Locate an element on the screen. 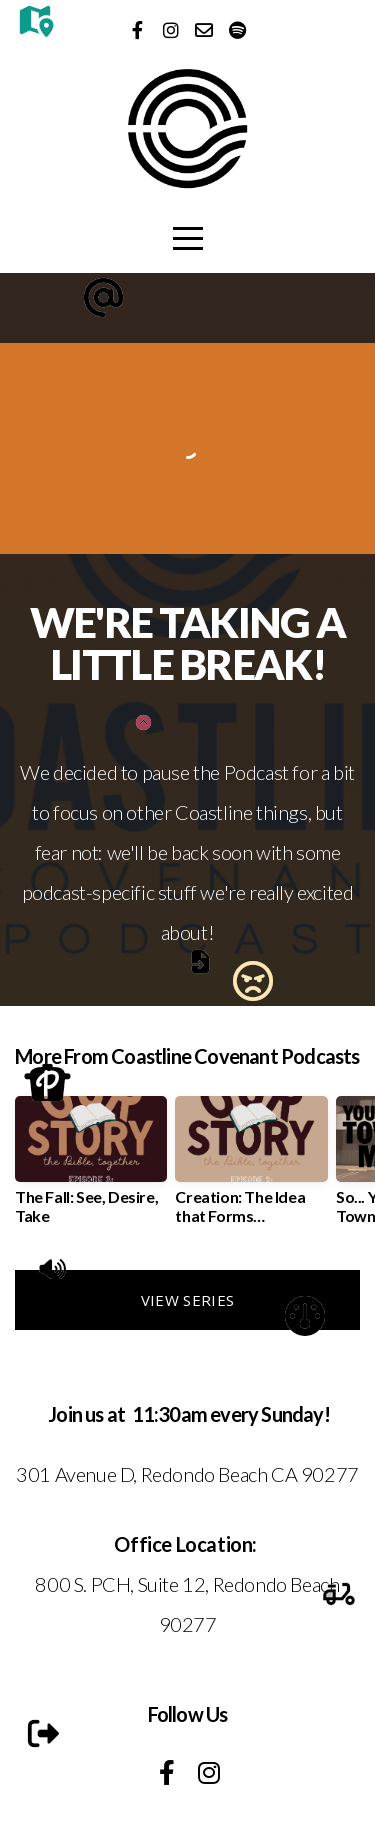  scroll to top of page is located at coordinates (143, 722).